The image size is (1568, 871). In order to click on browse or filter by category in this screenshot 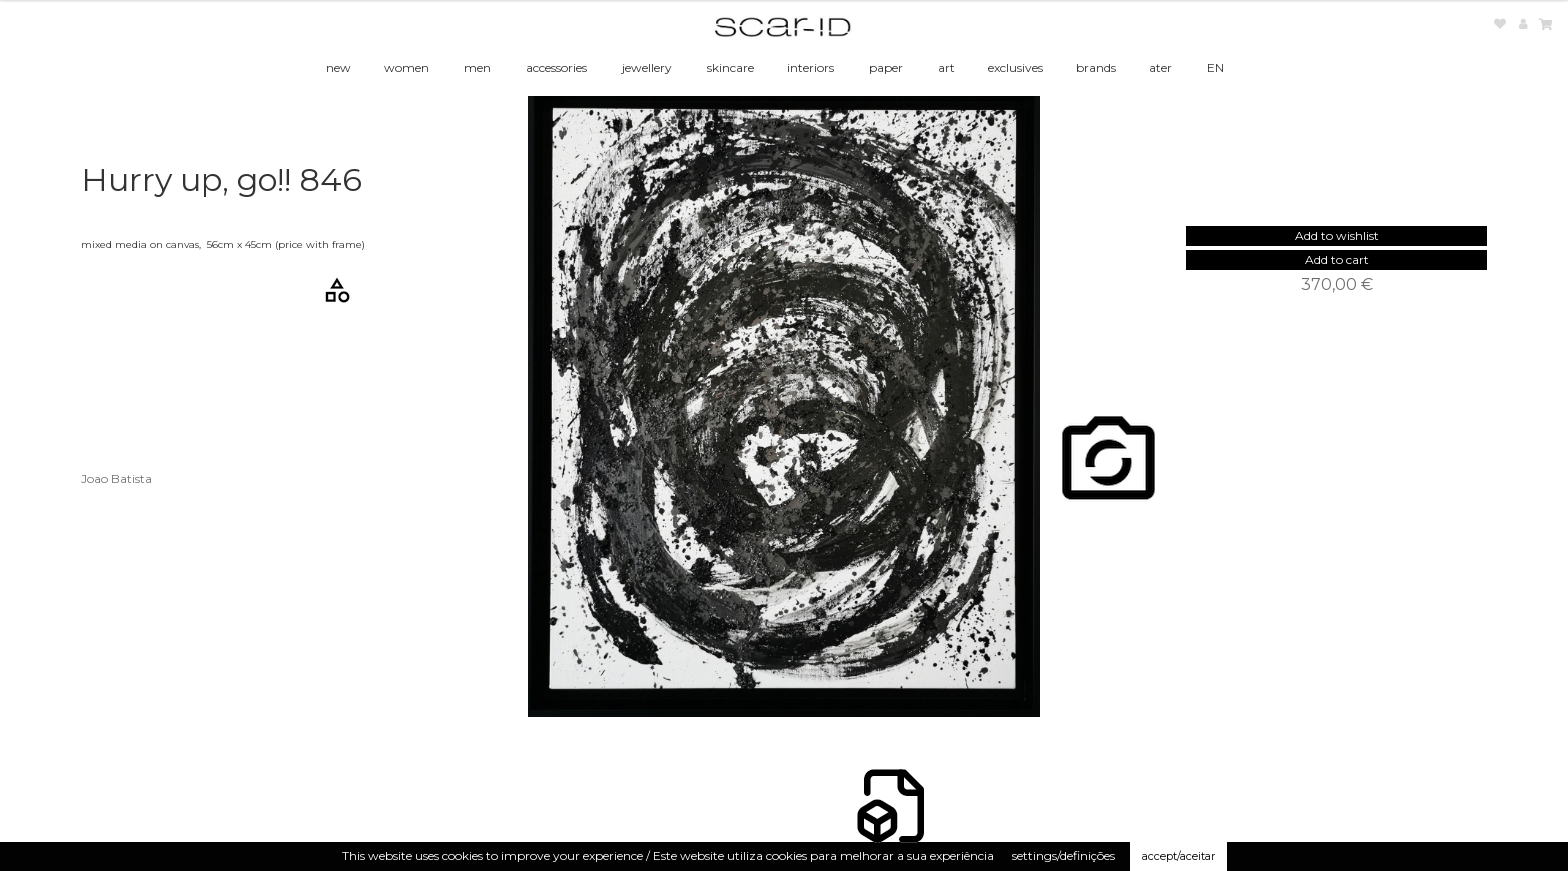, I will do `click(337, 290)`.